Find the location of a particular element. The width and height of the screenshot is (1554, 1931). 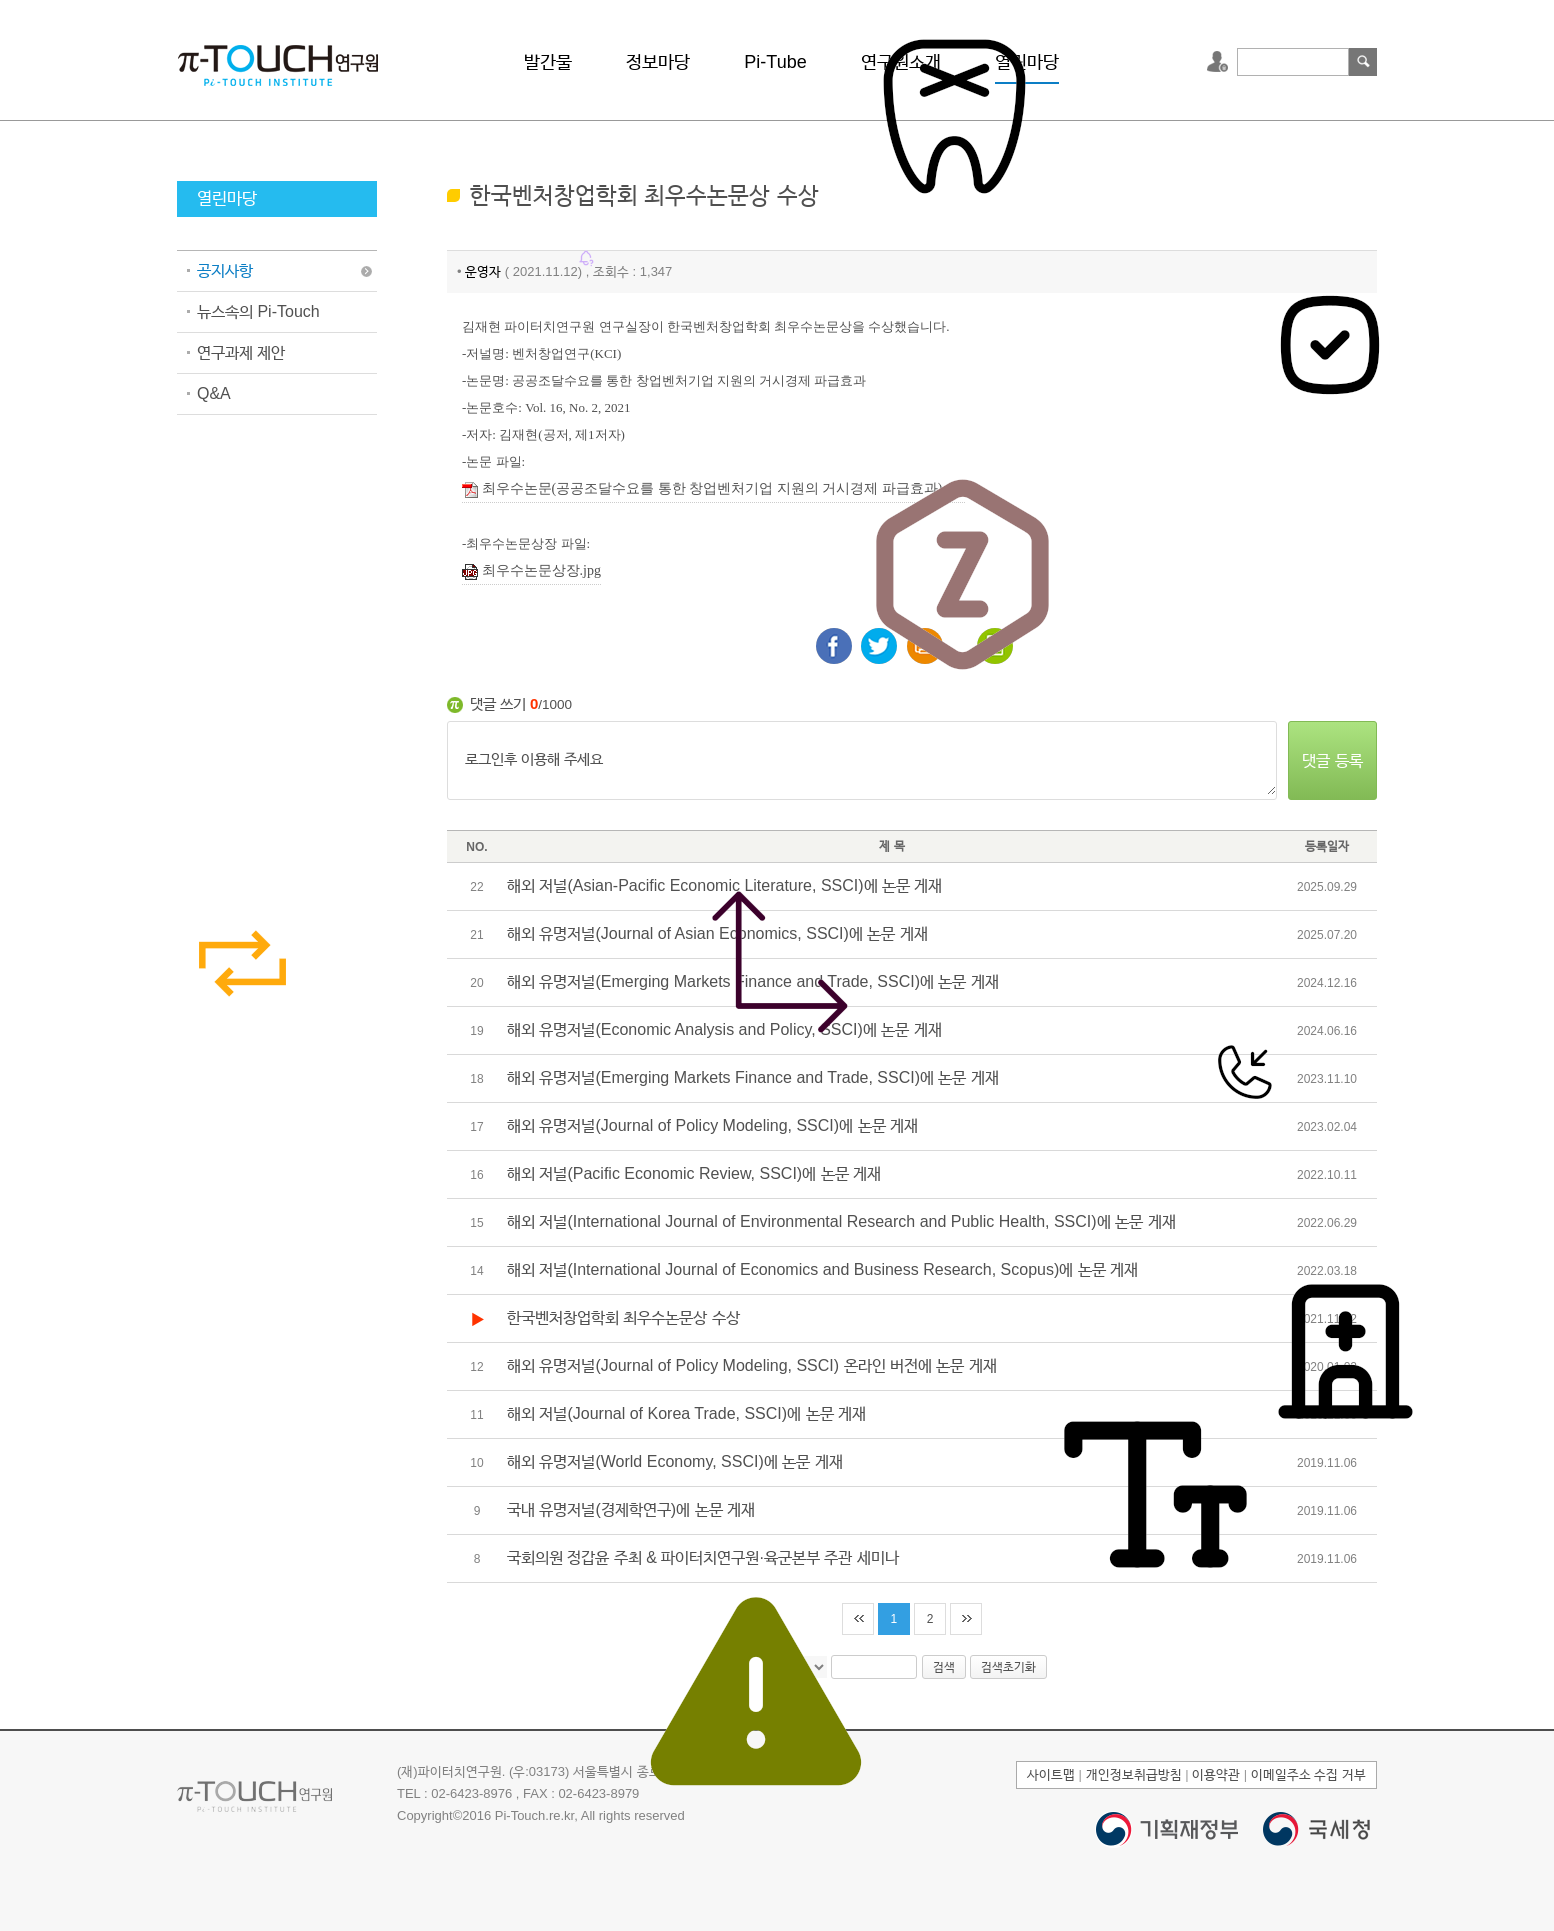

mark task as complete is located at coordinates (1330, 345).